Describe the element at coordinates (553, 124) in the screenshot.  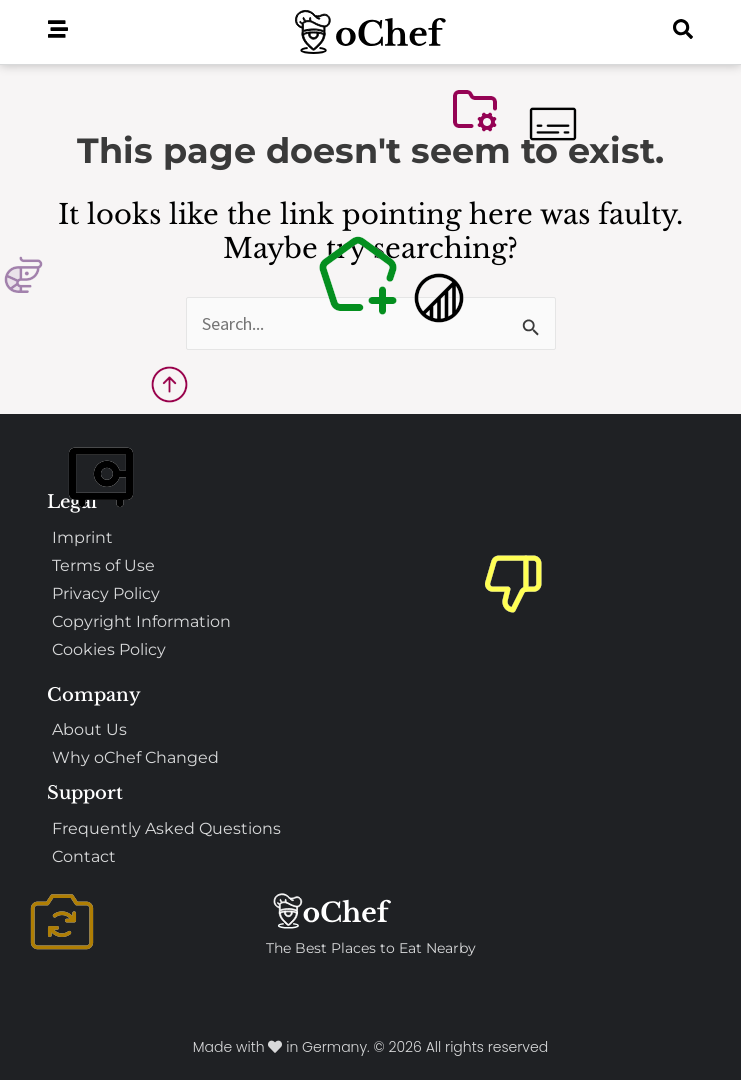
I see `enable subtitles or closed captions` at that location.